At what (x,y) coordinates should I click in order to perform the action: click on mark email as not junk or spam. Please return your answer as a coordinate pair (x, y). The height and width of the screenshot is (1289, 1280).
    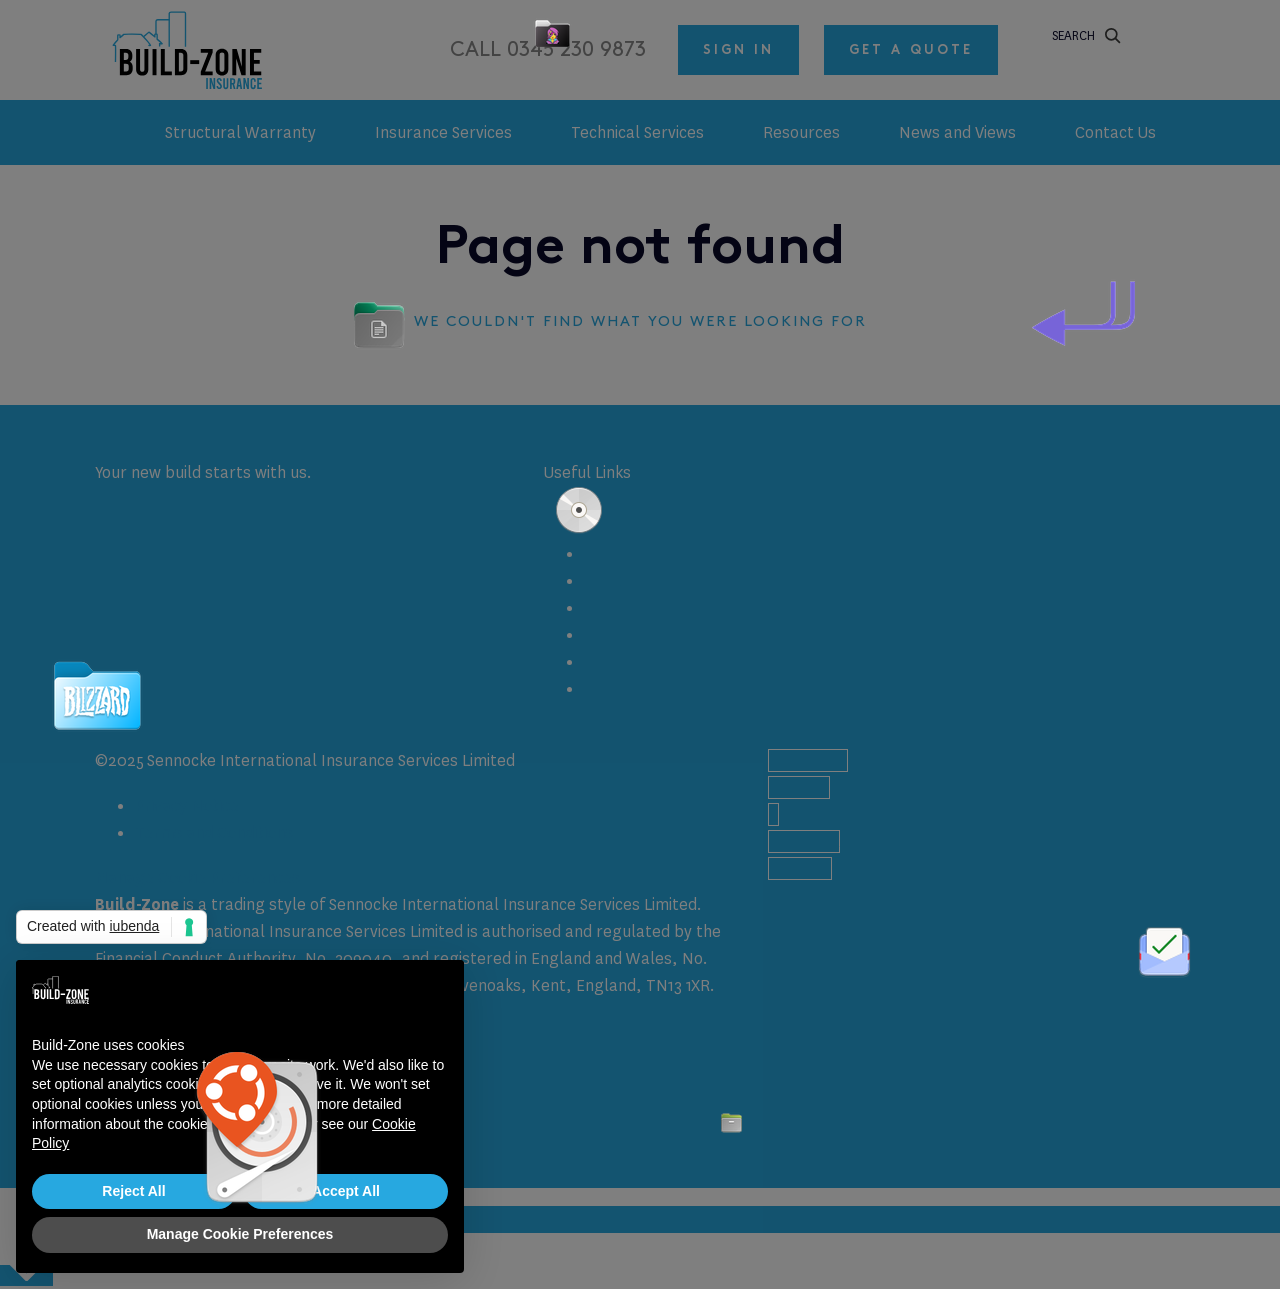
    Looking at the image, I should click on (1164, 952).